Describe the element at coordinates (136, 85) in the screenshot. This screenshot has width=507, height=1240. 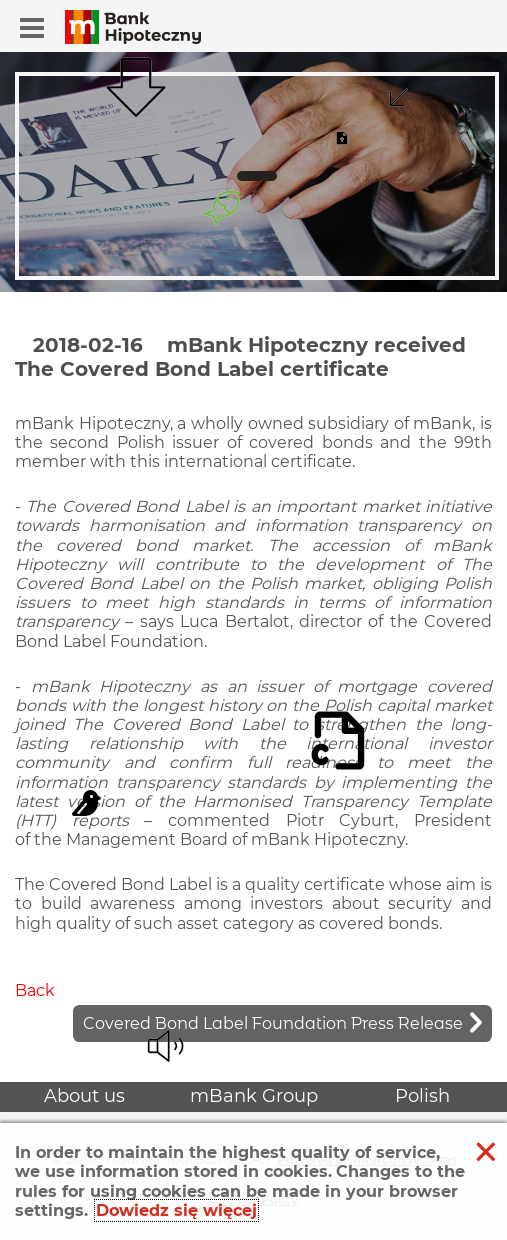
I see `download a file or content` at that location.